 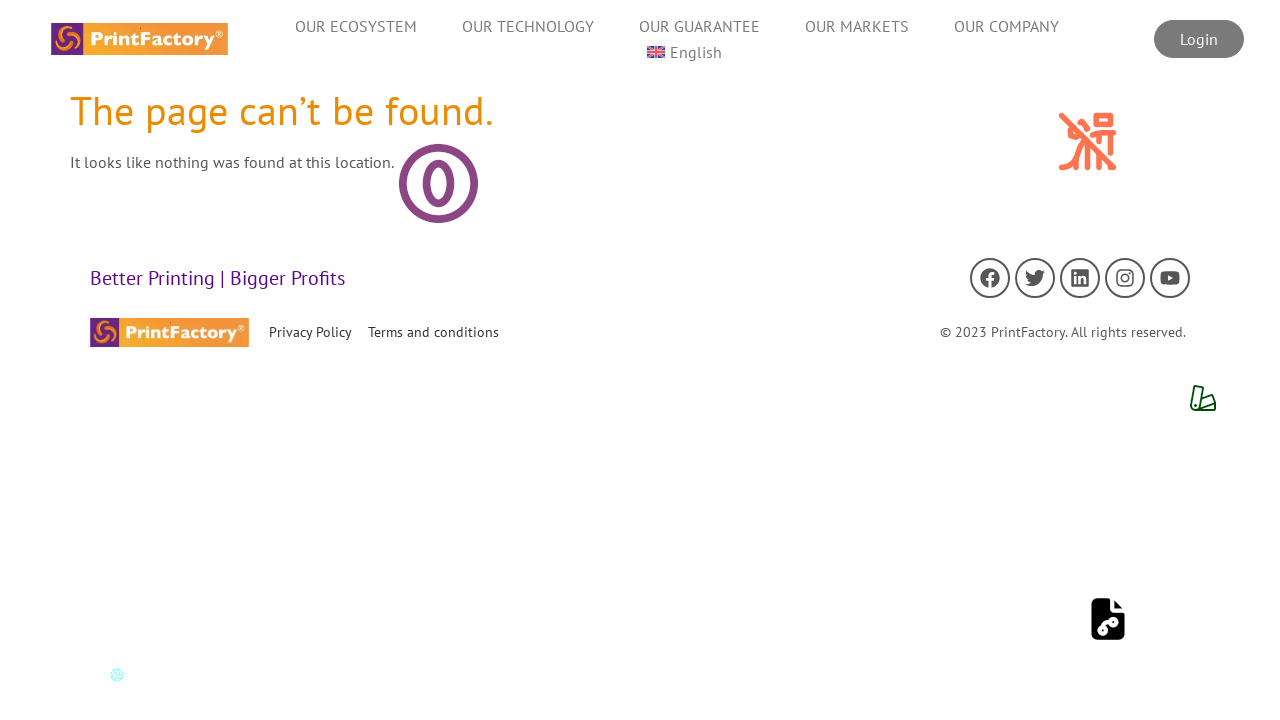 What do you see at coordinates (1108, 619) in the screenshot?
I see `open a vector graphics file` at bounding box center [1108, 619].